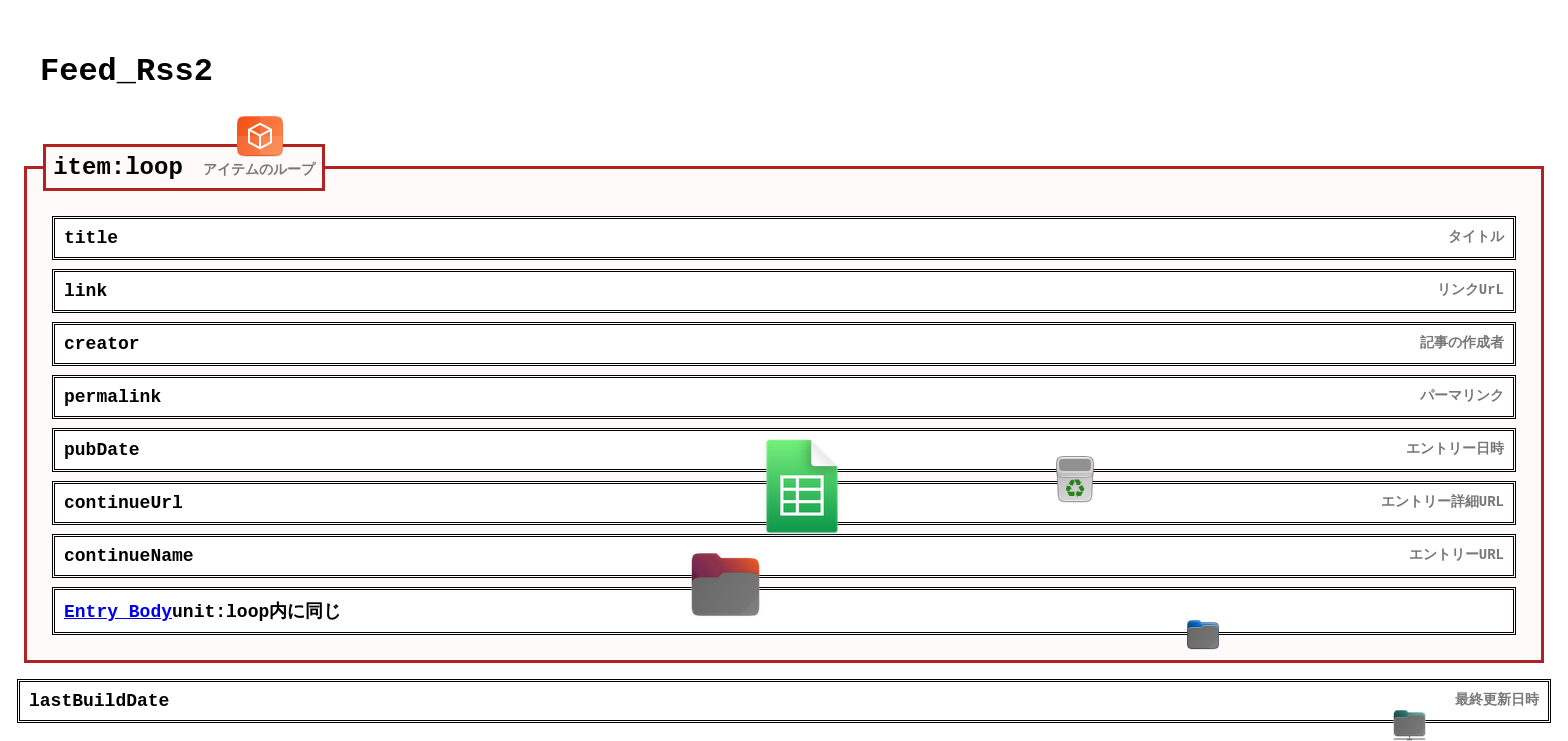 Image resolution: width=1568 pixels, height=741 pixels. What do you see at coordinates (1409, 724) in the screenshot?
I see `access a remote or network folder` at bounding box center [1409, 724].